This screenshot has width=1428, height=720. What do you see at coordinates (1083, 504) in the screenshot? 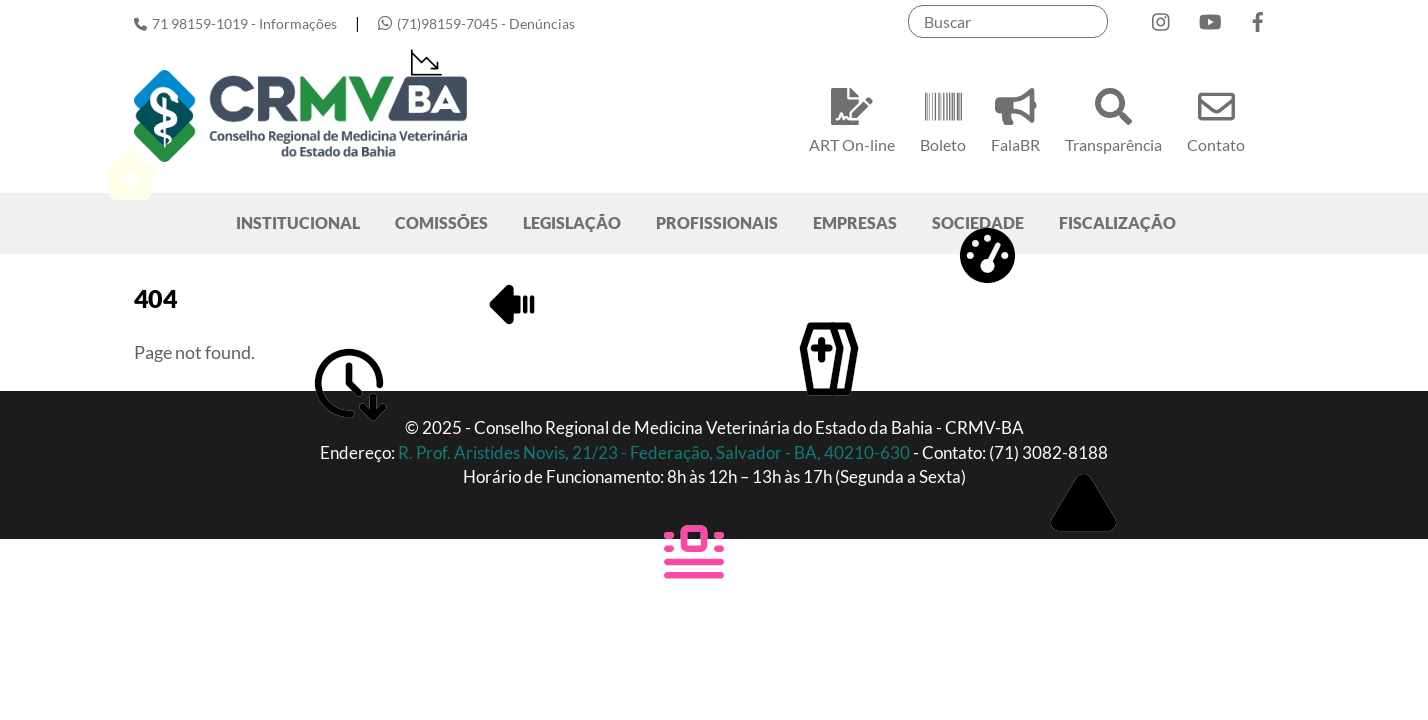
I see `indicates a warning or alert status` at bounding box center [1083, 504].